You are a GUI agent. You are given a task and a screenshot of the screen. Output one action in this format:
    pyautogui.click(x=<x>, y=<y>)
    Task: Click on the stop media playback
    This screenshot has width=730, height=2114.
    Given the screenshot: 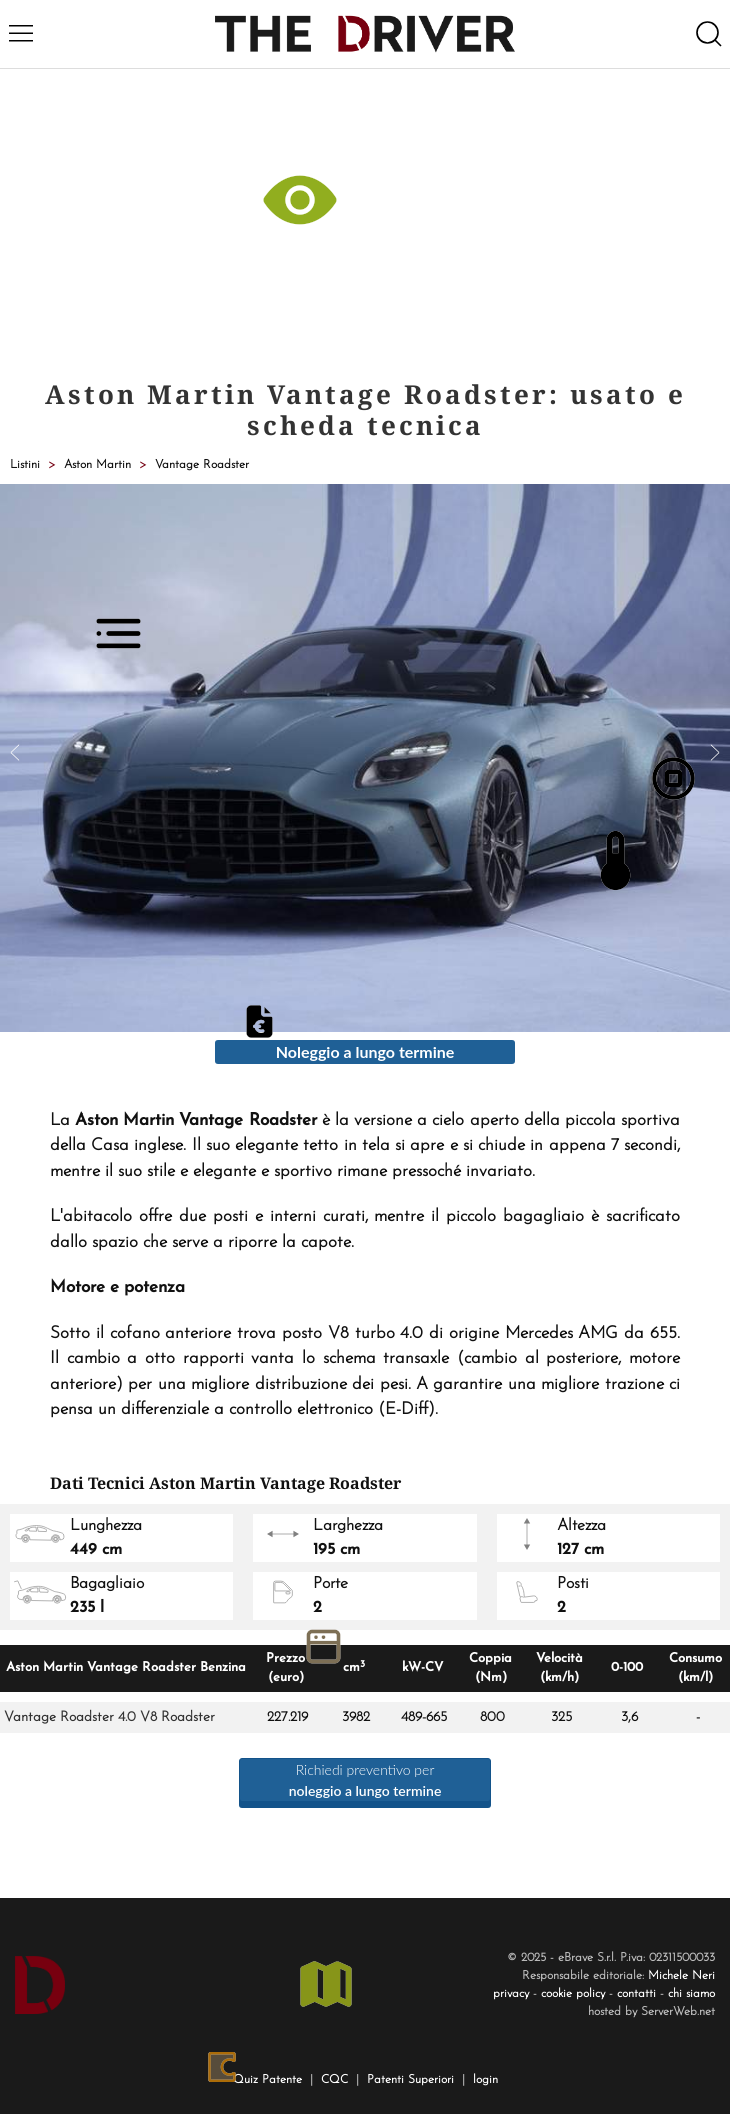 What is the action you would take?
    pyautogui.click(x=673, y=778)
    